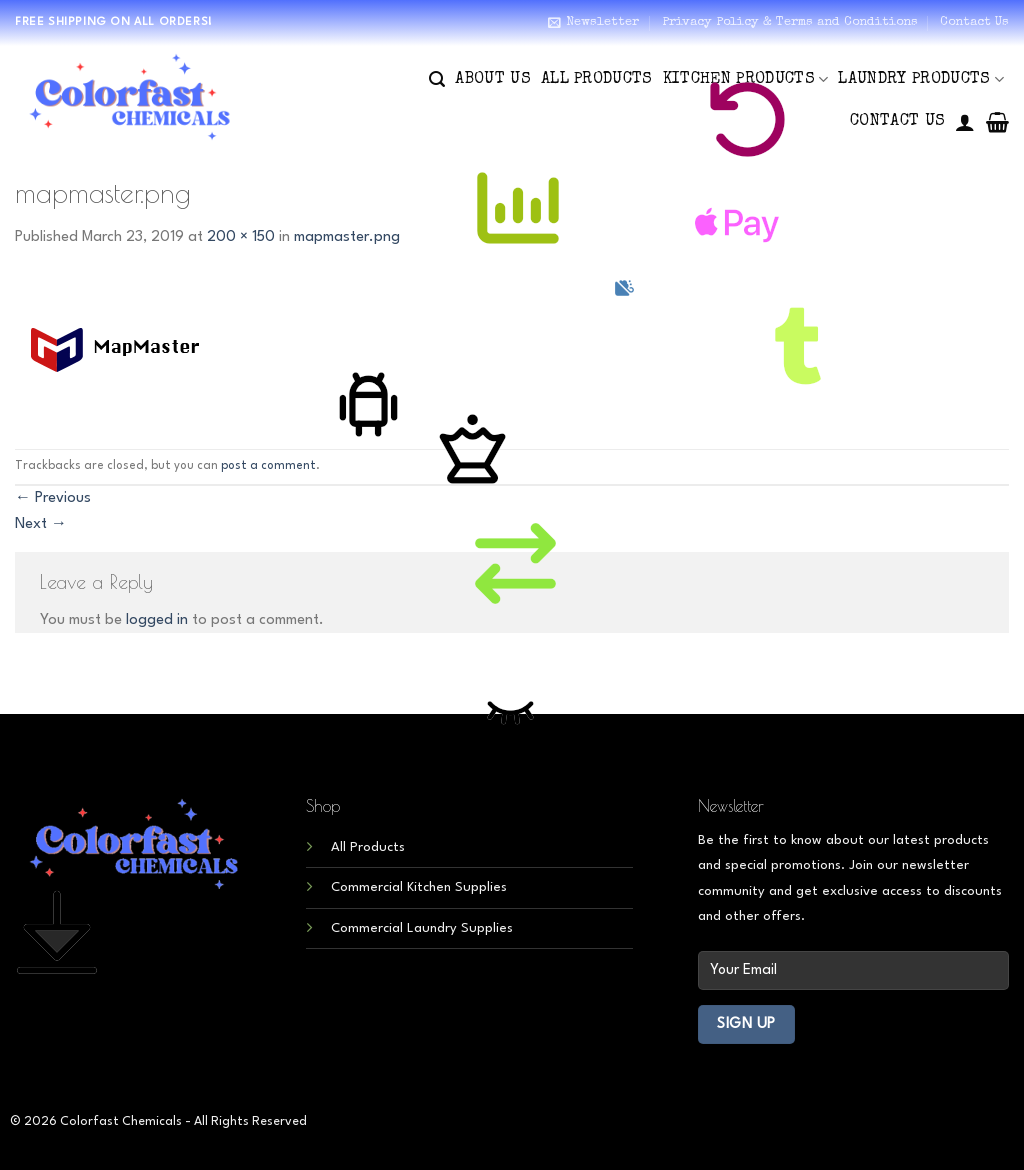 The image size is (1024, 1170). What do you see at coordinates (515, 563) in the screenshot?
I see `swap or exchange items` at bounding box center [515, 563].